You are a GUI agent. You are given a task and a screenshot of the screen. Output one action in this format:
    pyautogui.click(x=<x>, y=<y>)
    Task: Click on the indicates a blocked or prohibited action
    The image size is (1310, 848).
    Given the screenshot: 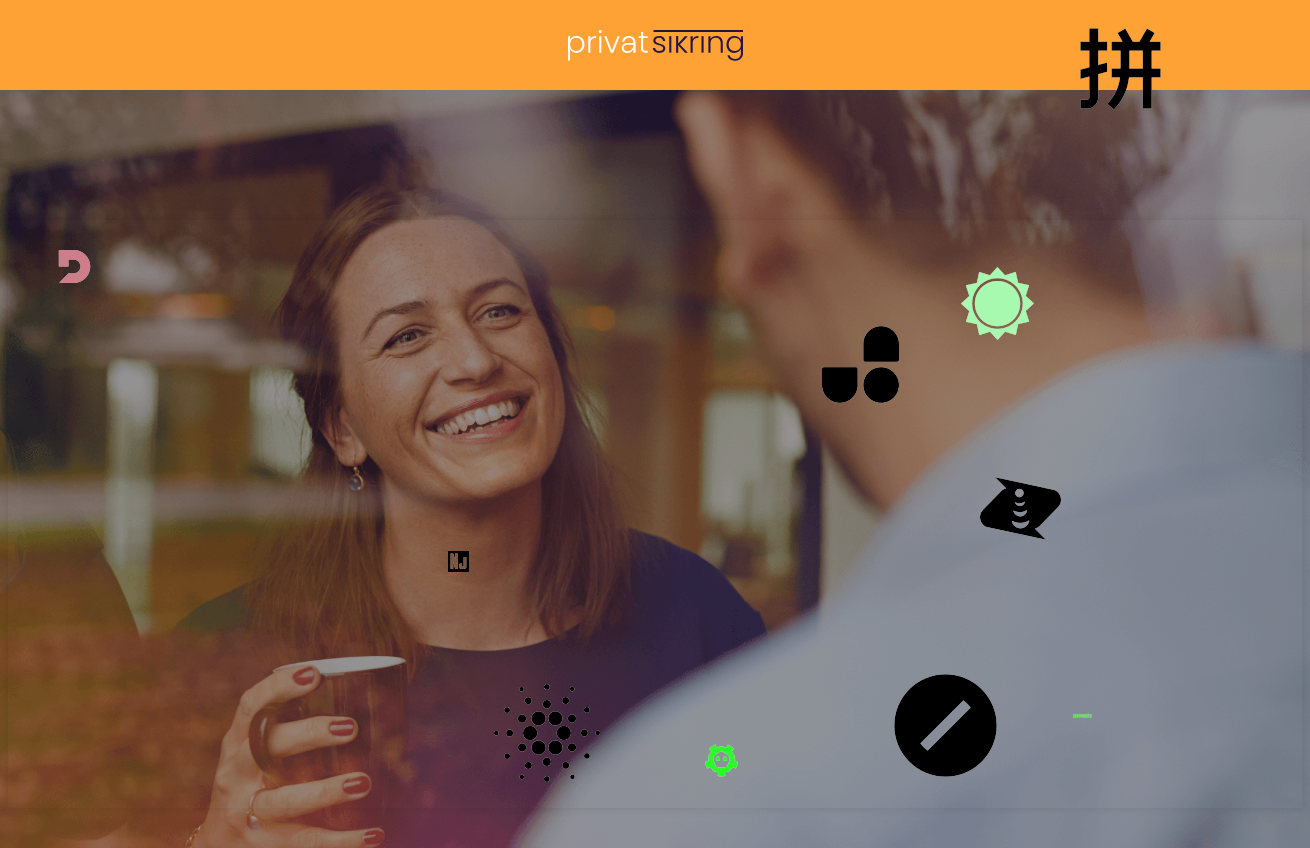 What is the action you would take?
    pyautogui.click(x=945, y=725)
    